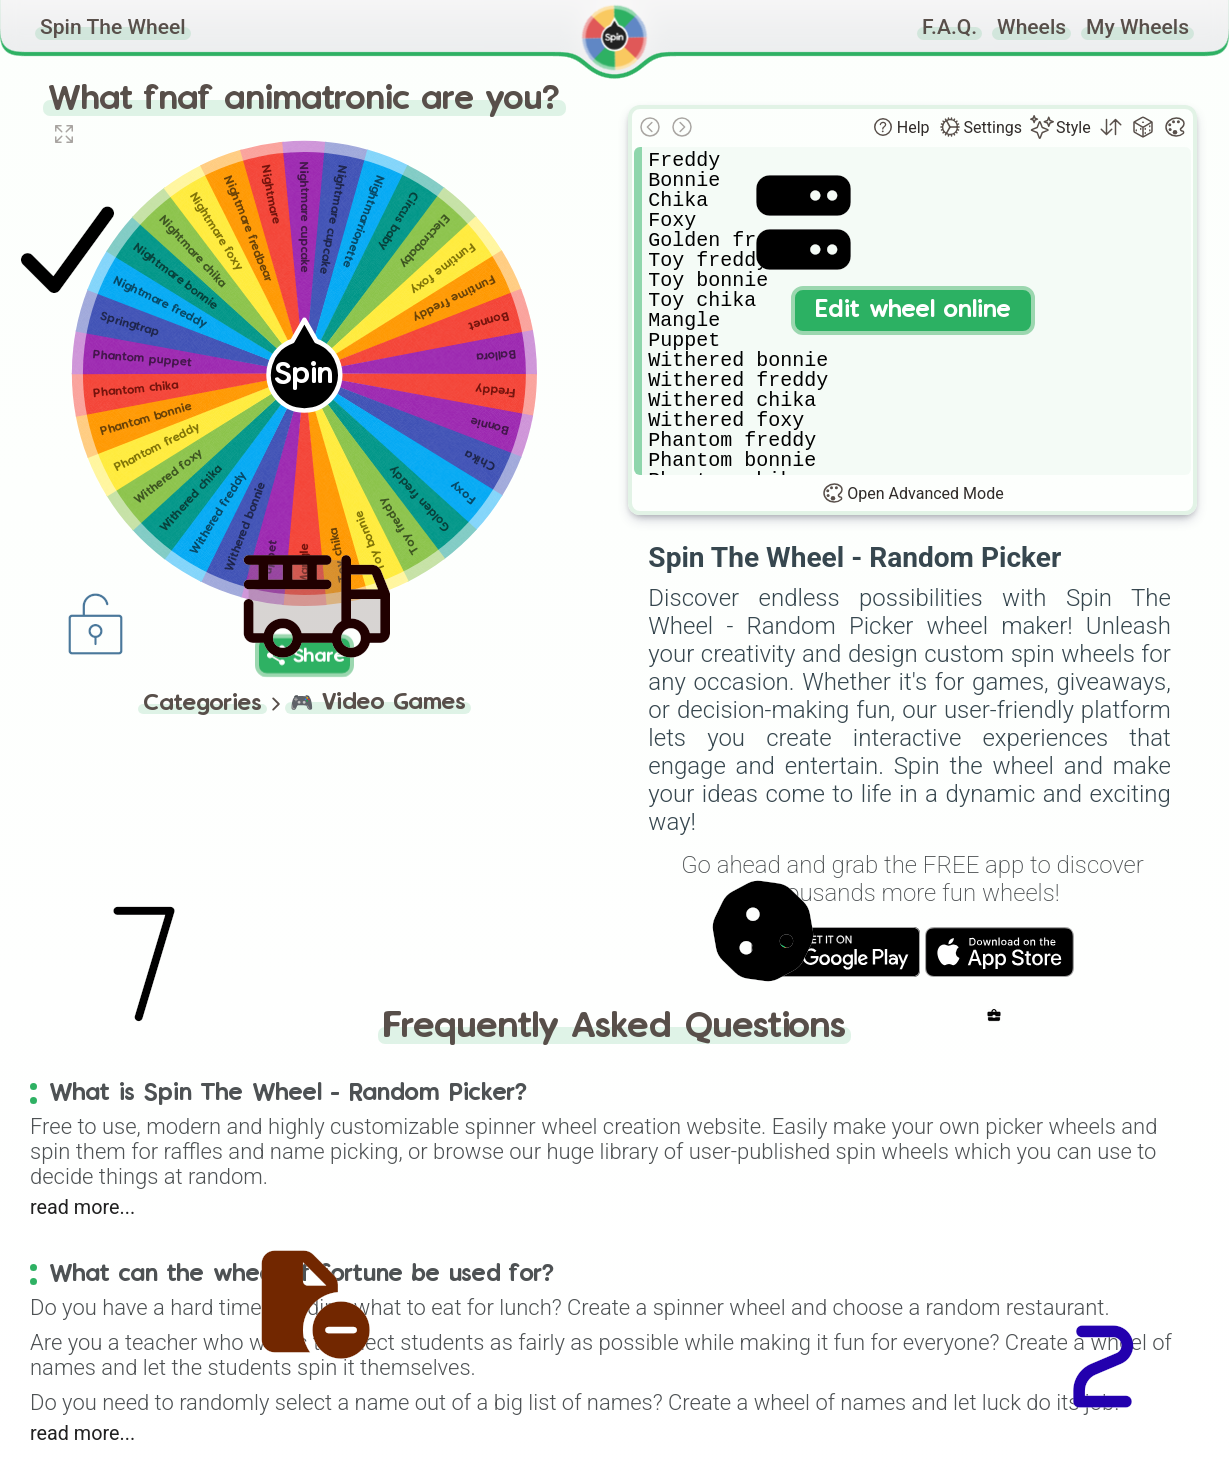 Image resolution: width=1229 pixels, height=1483 pixels. I want to click on indicates the number seven in a list or sequence, so click(144, 964).